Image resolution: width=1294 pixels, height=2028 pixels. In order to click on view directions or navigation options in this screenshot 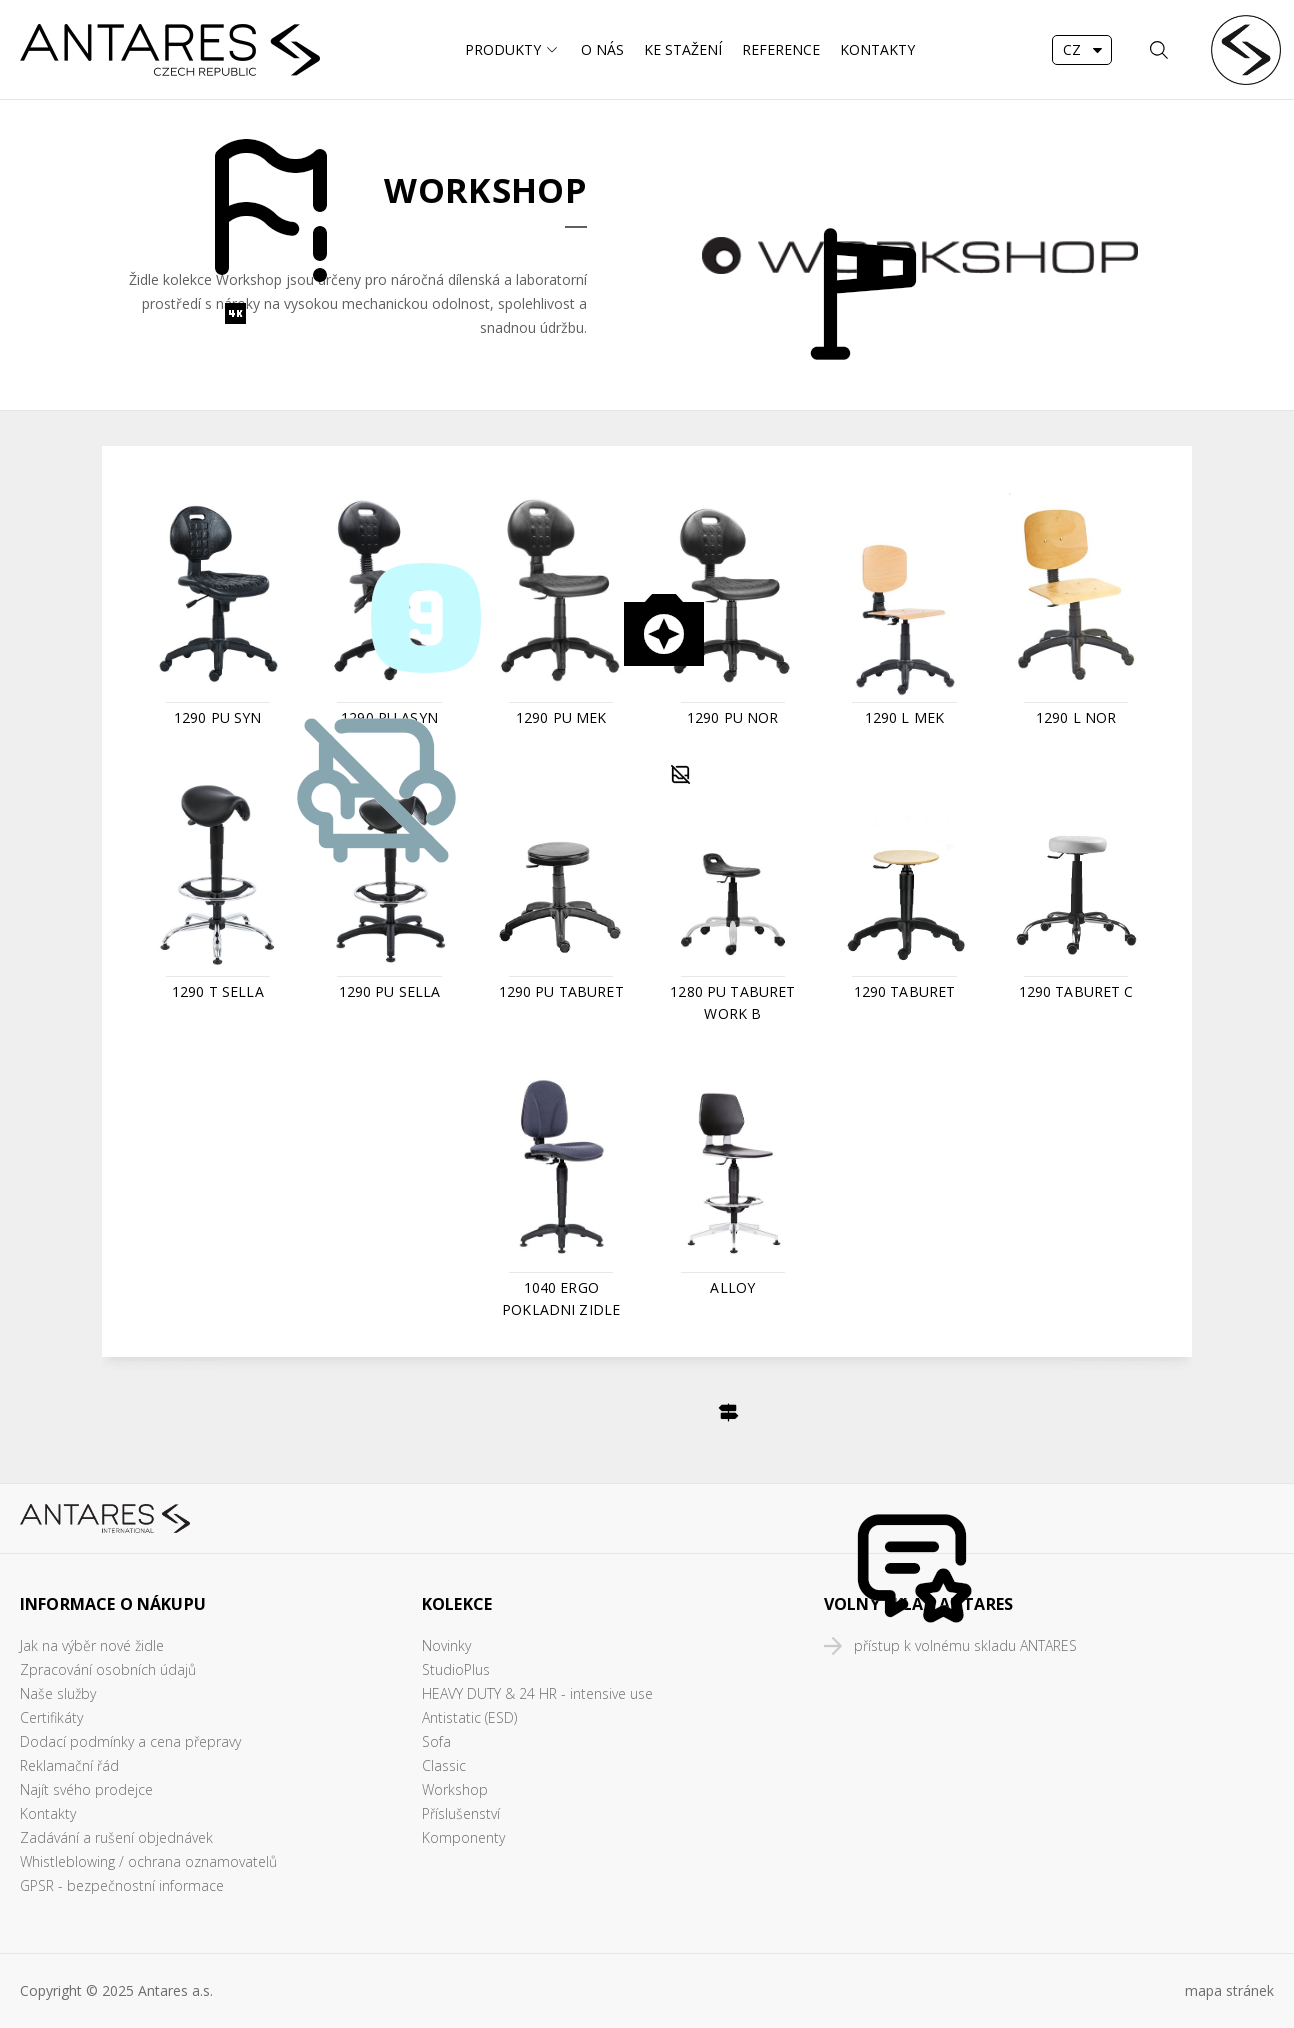, I will do `click(728, 1412)`.